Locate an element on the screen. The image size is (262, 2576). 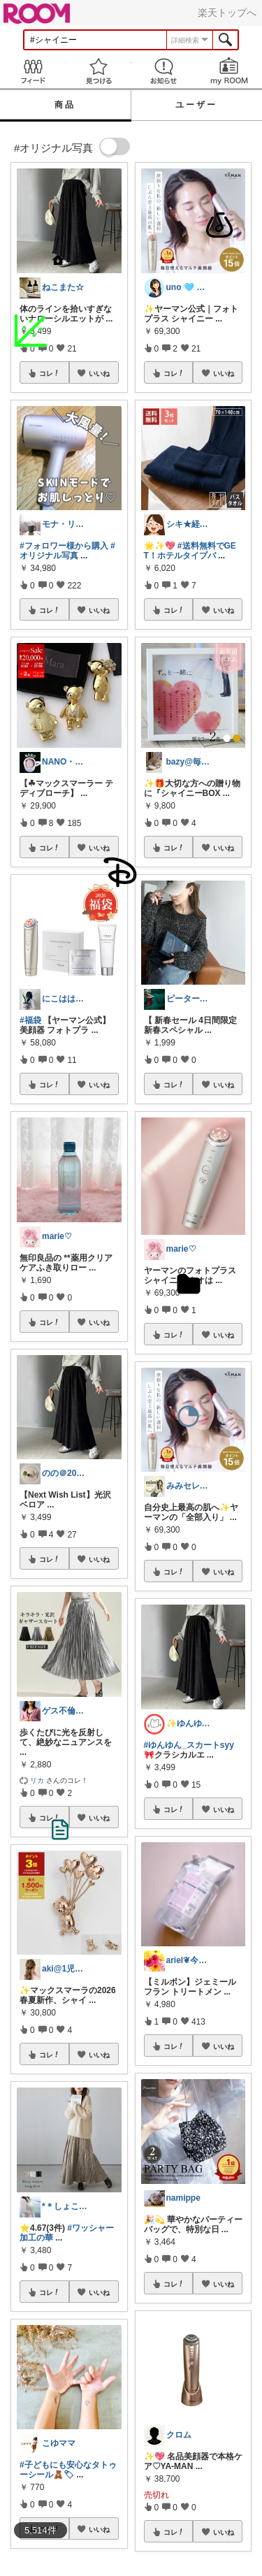
view document contents is located at coordinates (60, 1830).